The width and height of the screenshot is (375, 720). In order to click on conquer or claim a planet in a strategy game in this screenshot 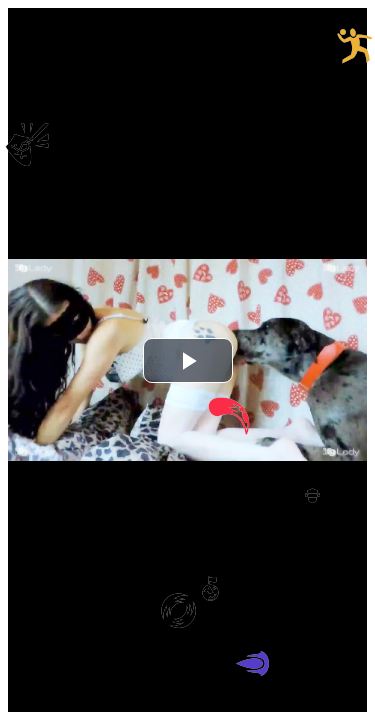, I will do `click(210, 588)`.